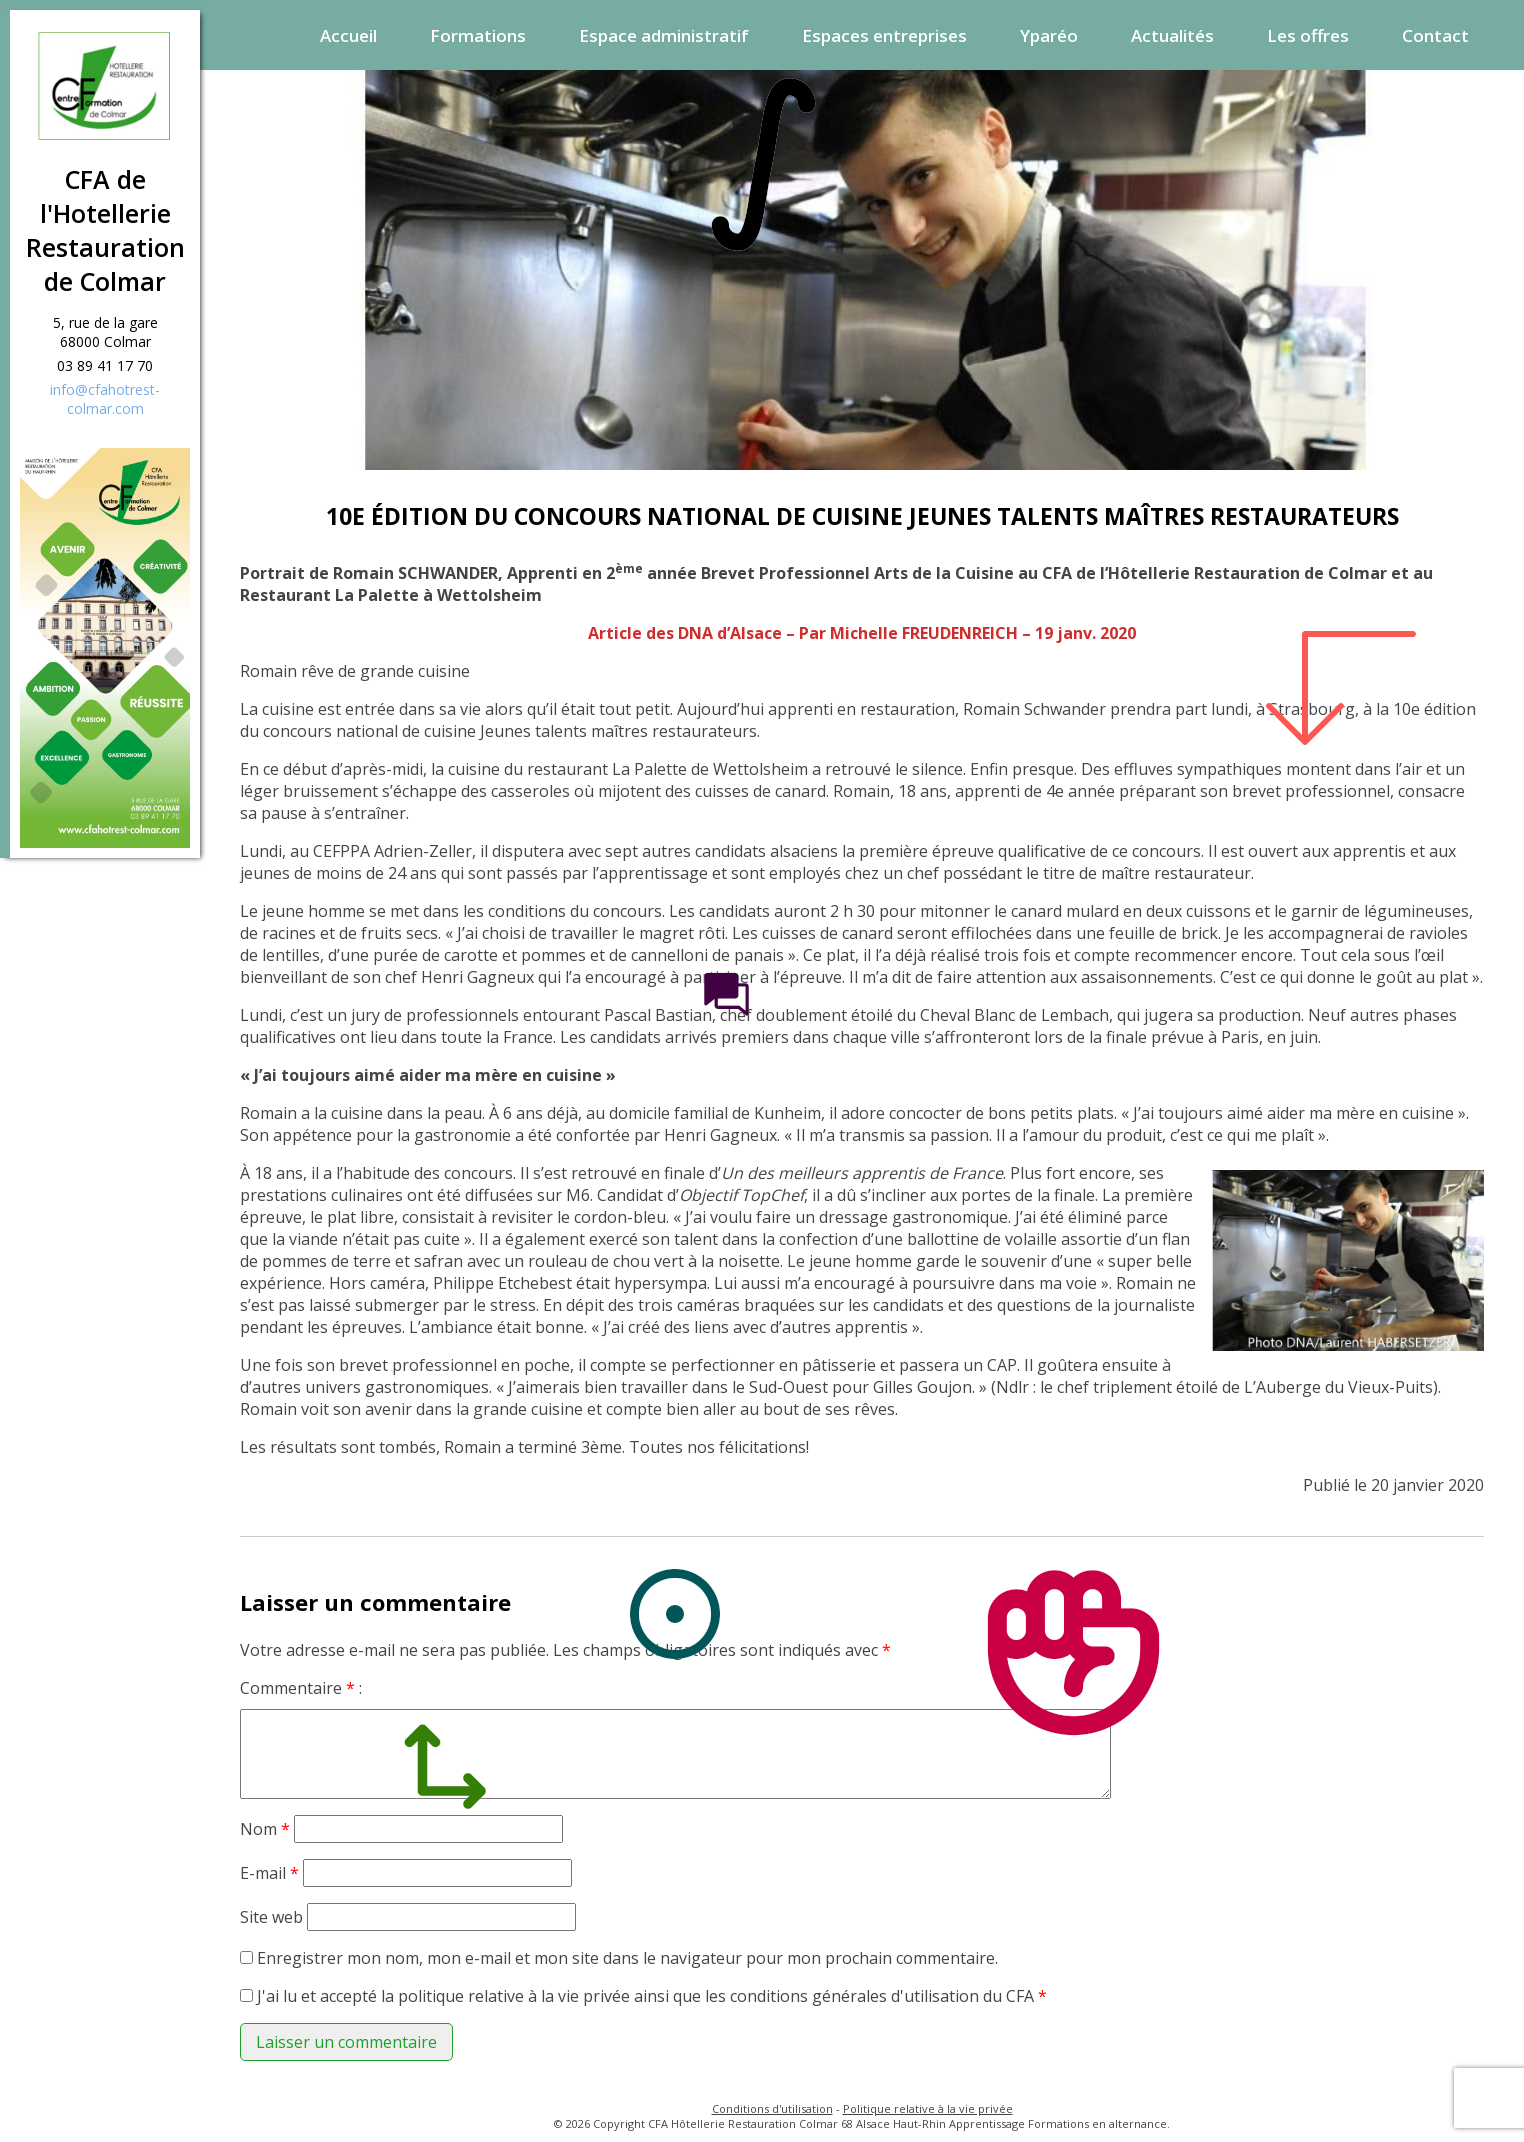 Image resolution: width=1524 pixels, height=2142 pixels. Describe the element at coordinates (675, 1614) in the screenshot. I see `select or mark an item as active` at that location.